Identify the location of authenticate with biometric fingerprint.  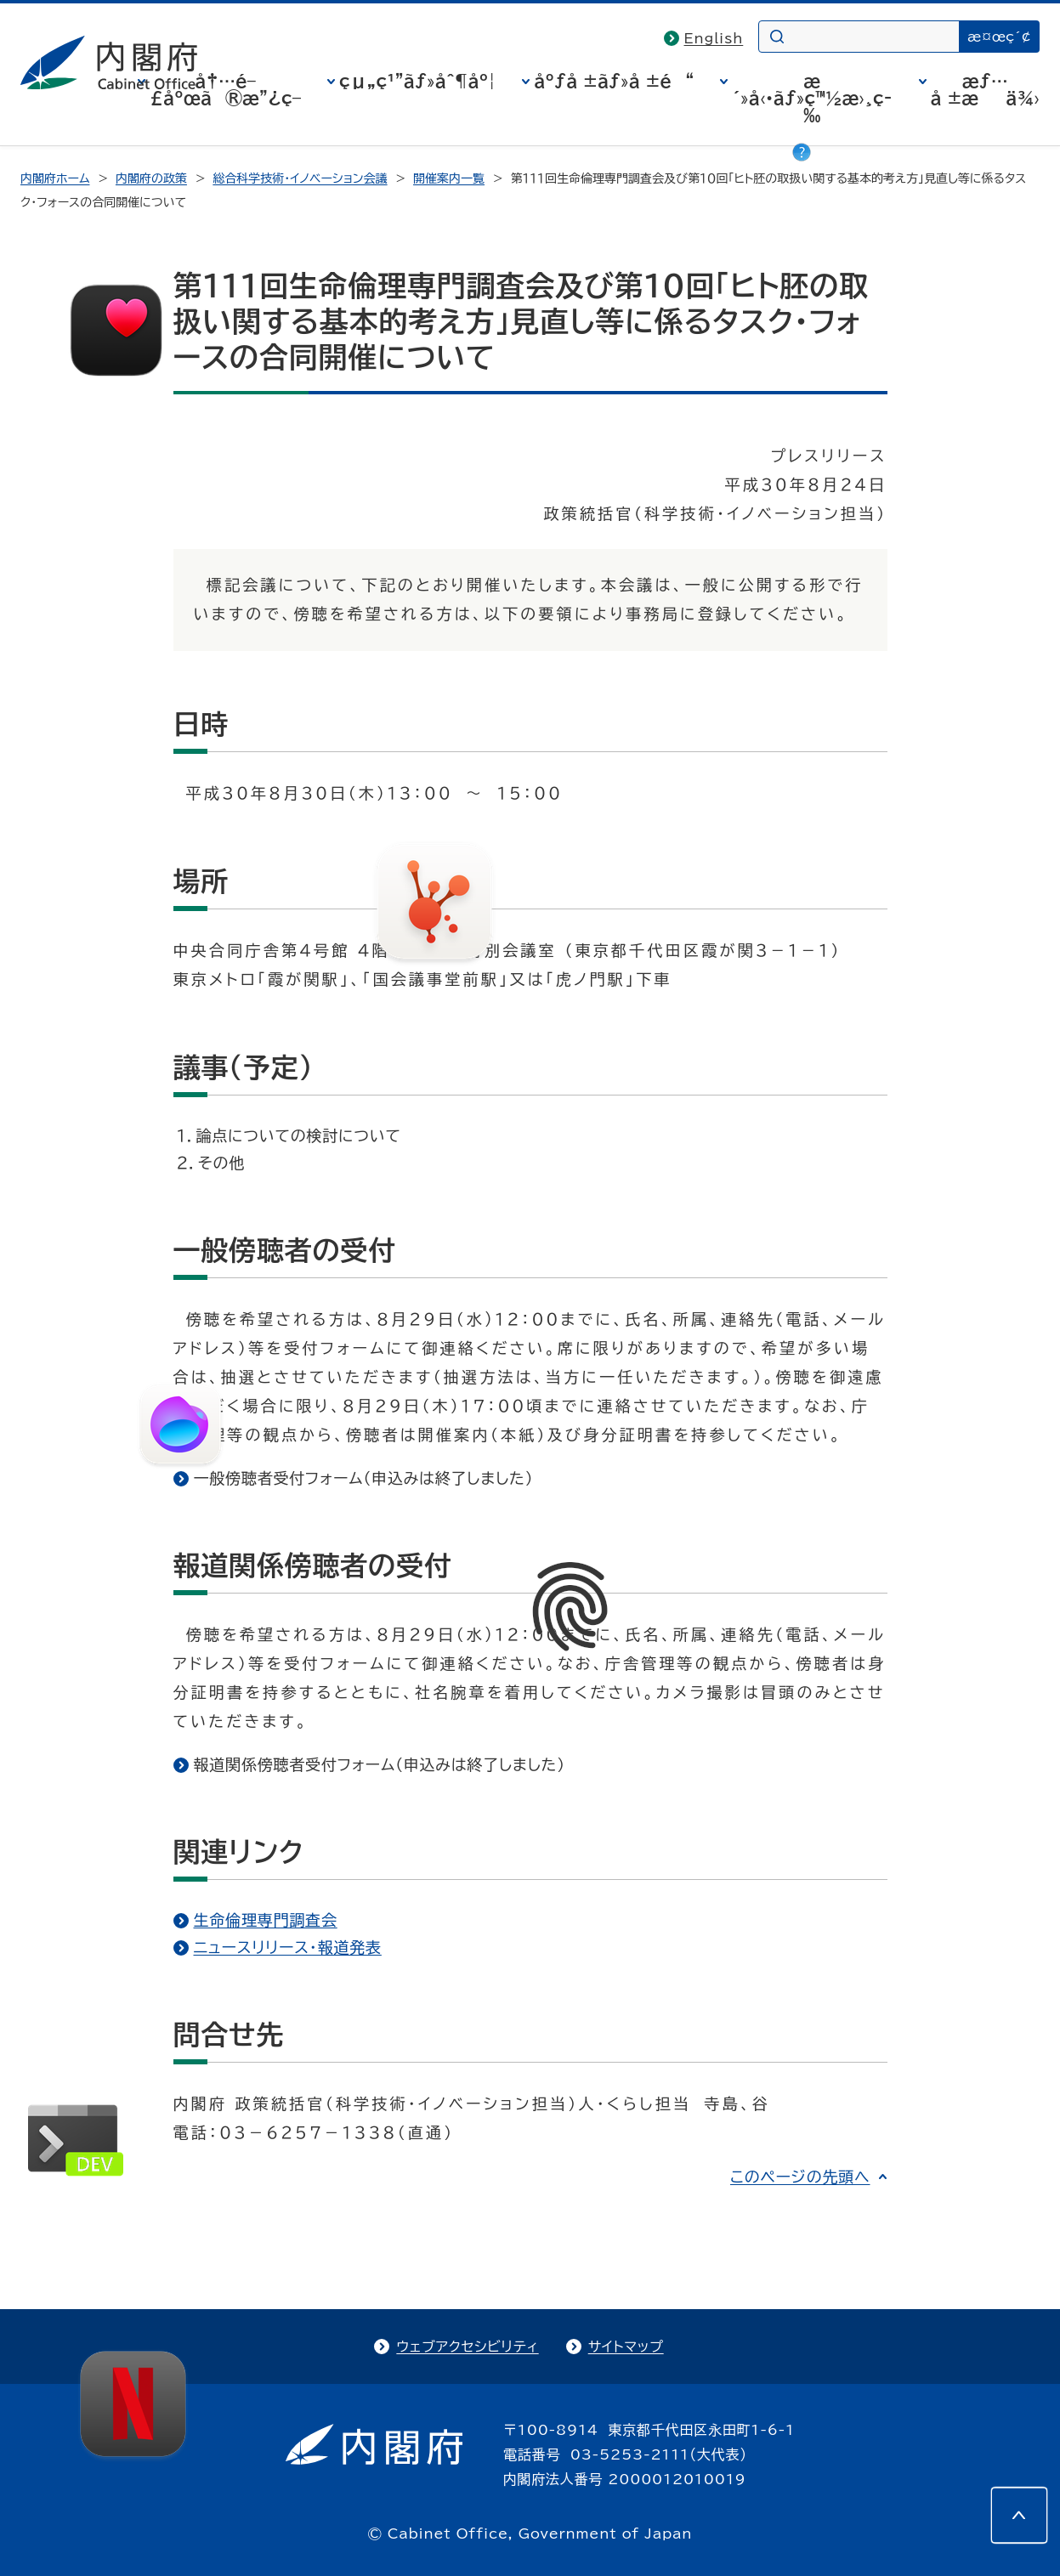
(573, 1608).